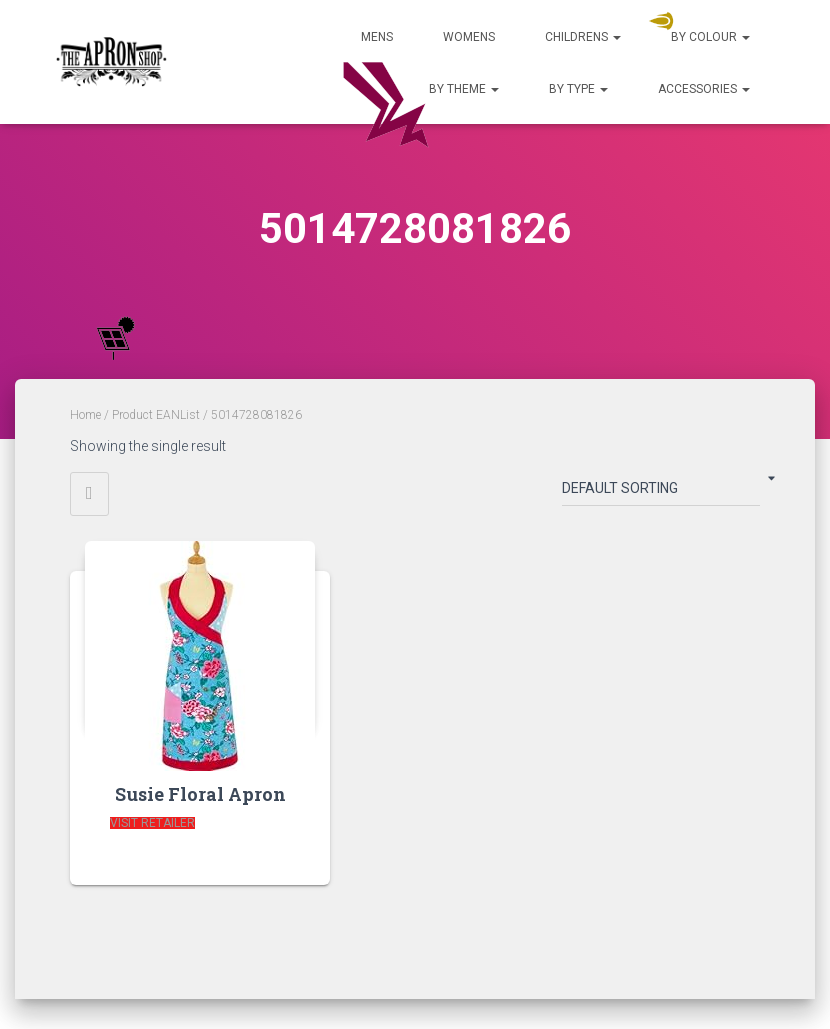 The image size is (830, 1029). What do you see at coordinates (661, 21) in the screenshot?
I see `select the lucifer cannon weapon` at bounding box center [661, 21].